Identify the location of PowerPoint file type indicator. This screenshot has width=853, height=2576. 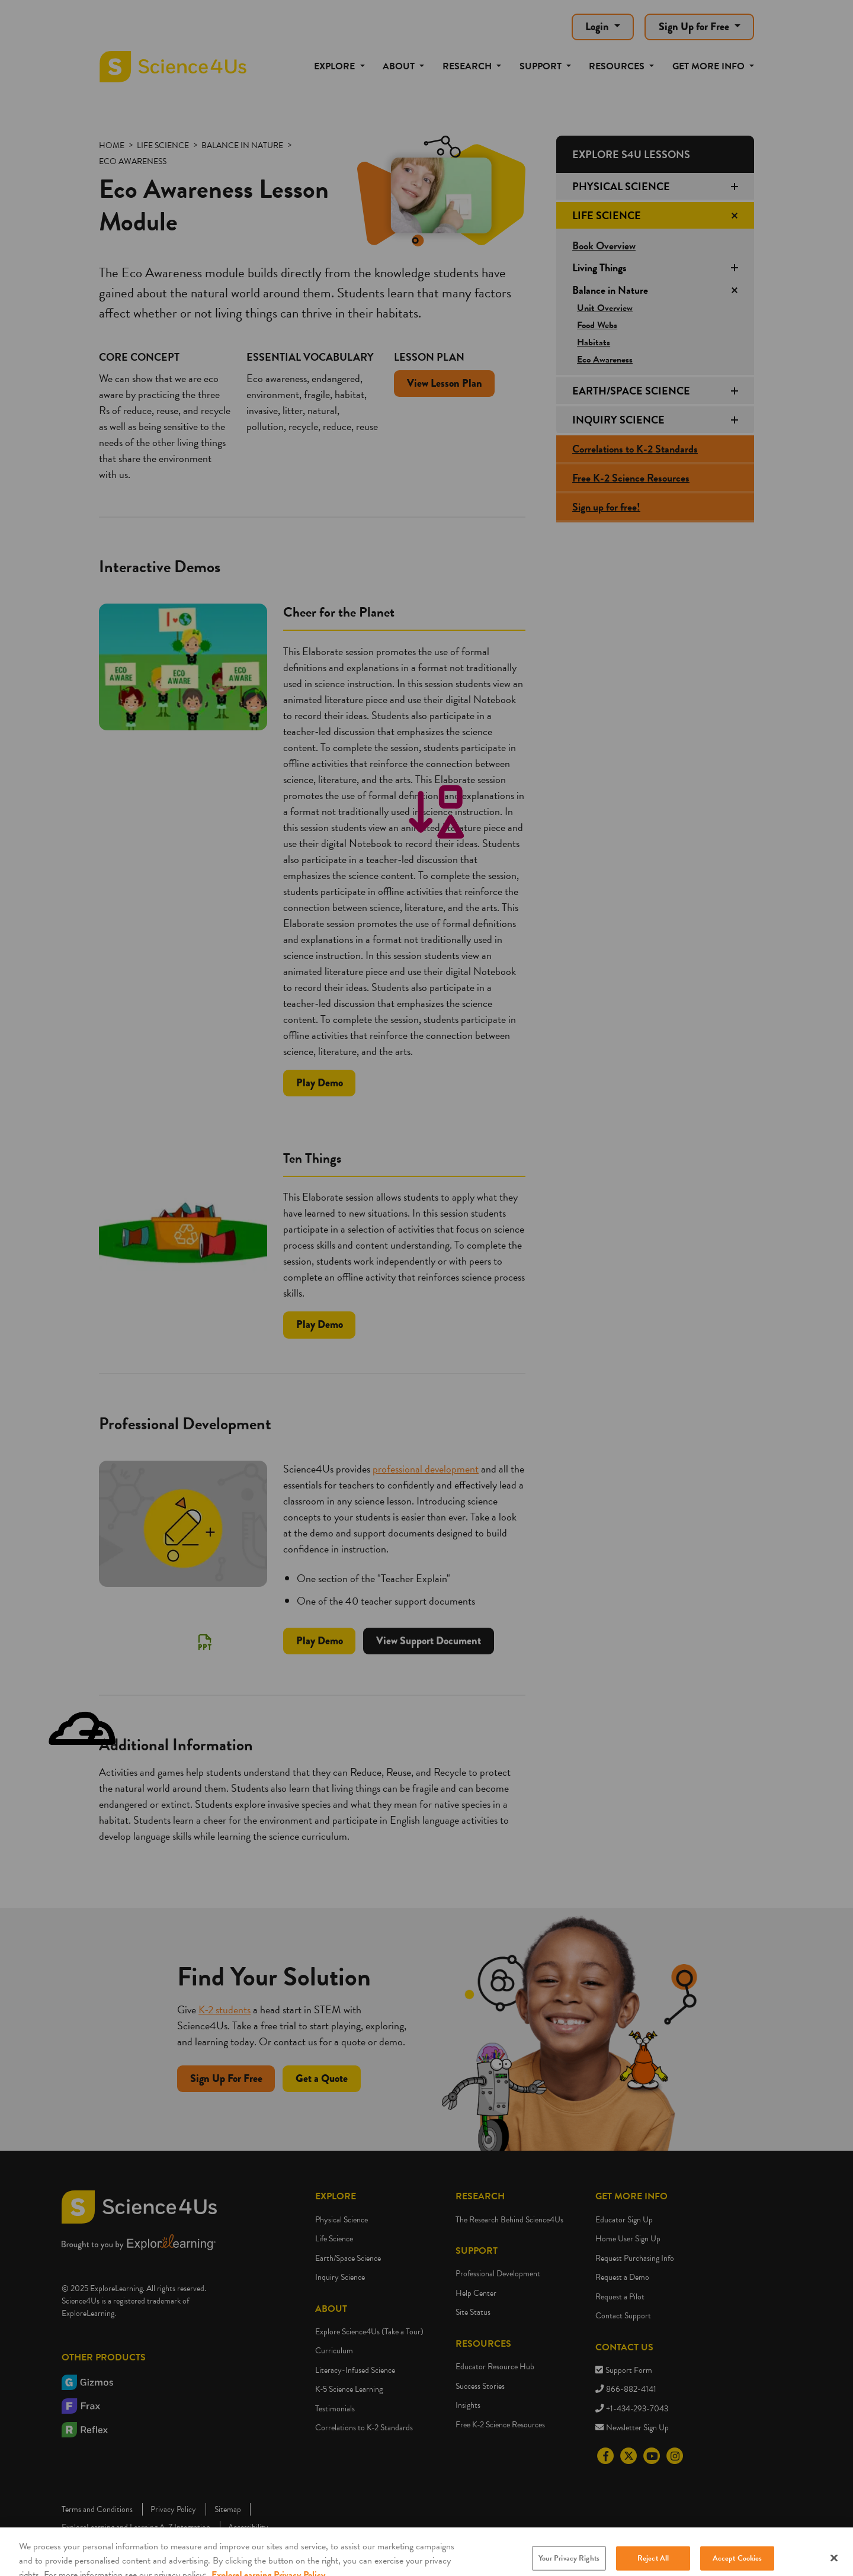
(204, 1642).